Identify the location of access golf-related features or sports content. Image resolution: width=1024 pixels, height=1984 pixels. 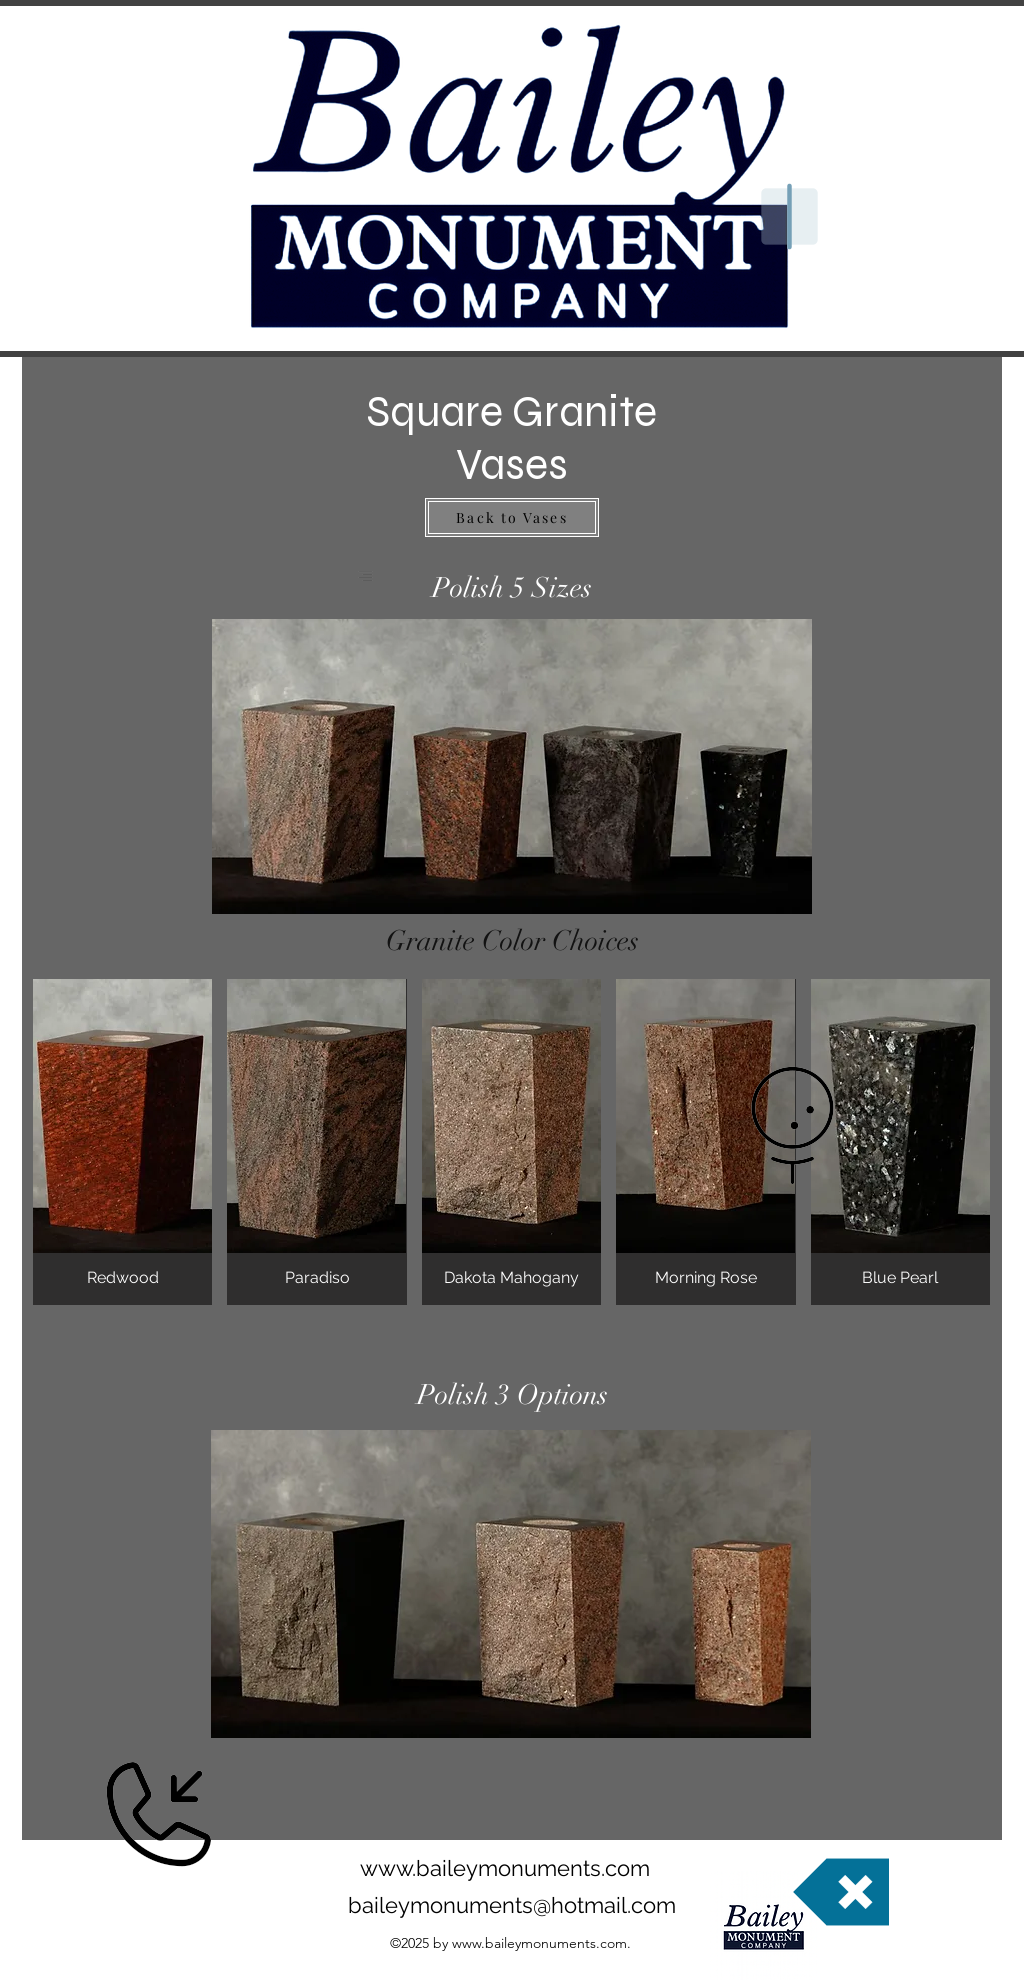
(792, 1123).